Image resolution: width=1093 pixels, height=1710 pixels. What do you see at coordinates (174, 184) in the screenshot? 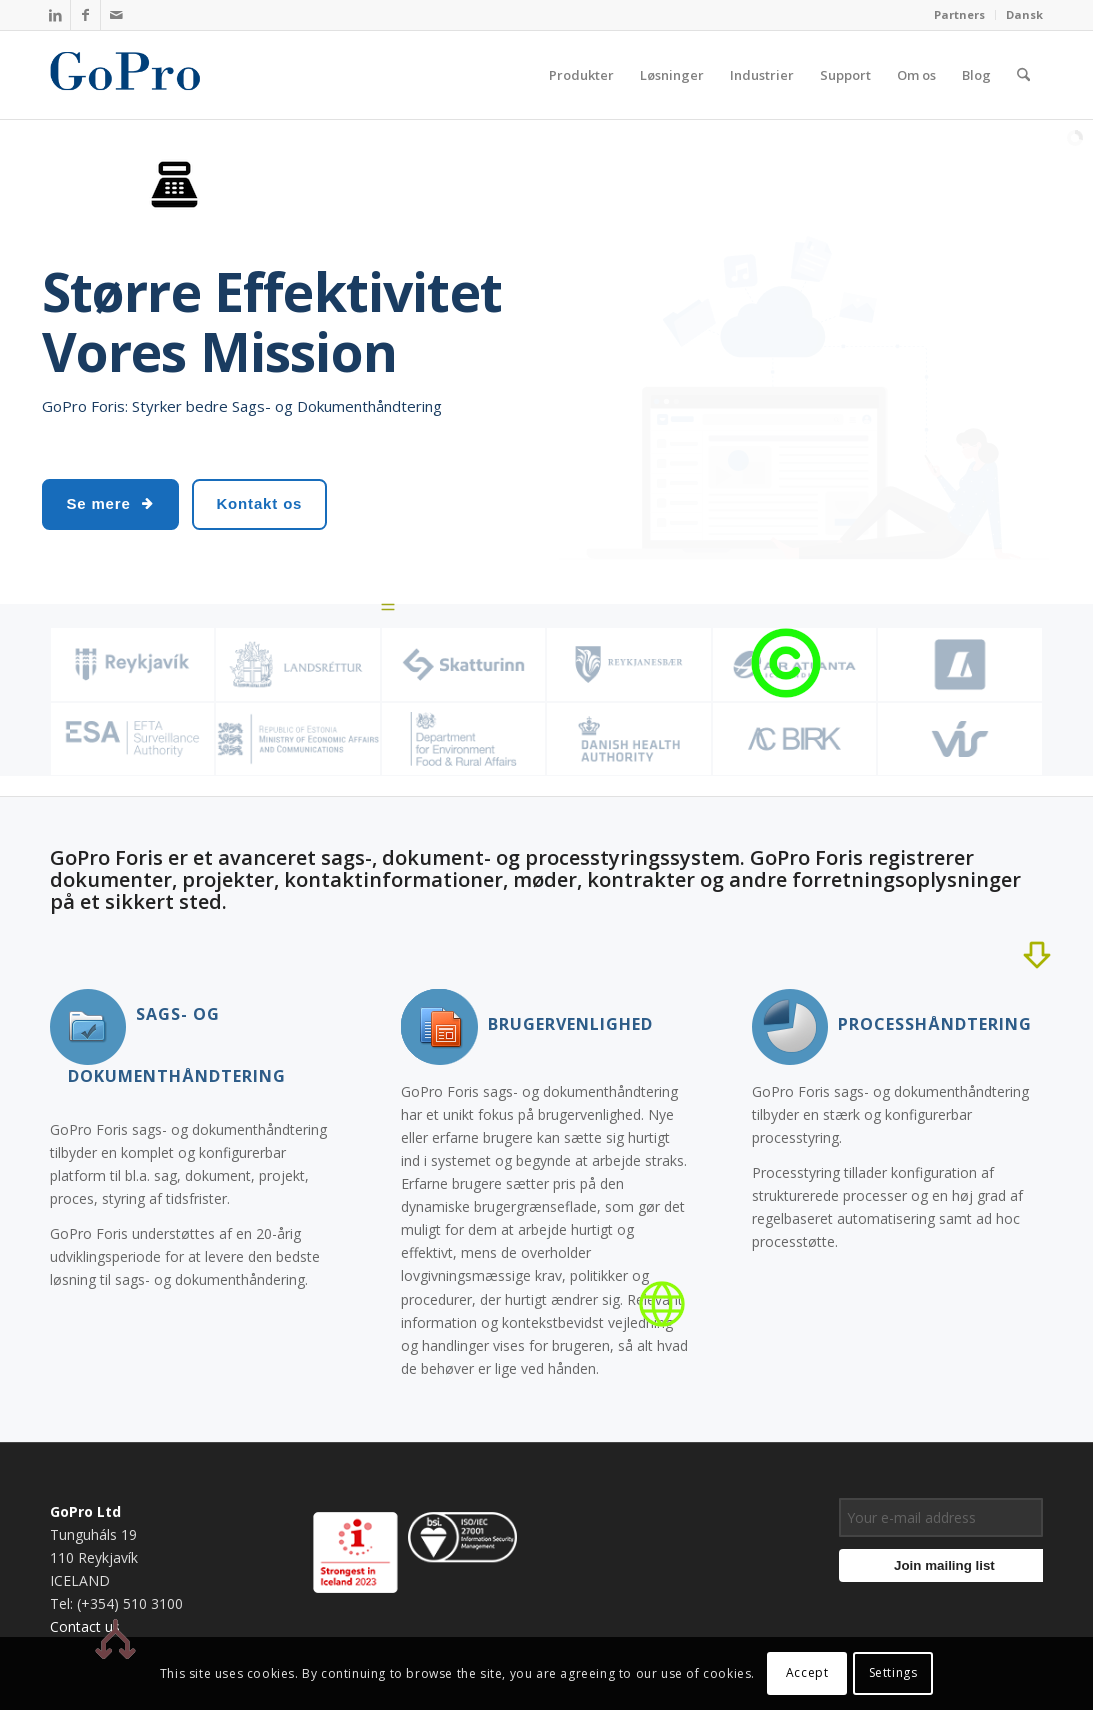
I see `access point of sale or checkout system` at bounding box center [174, 184].